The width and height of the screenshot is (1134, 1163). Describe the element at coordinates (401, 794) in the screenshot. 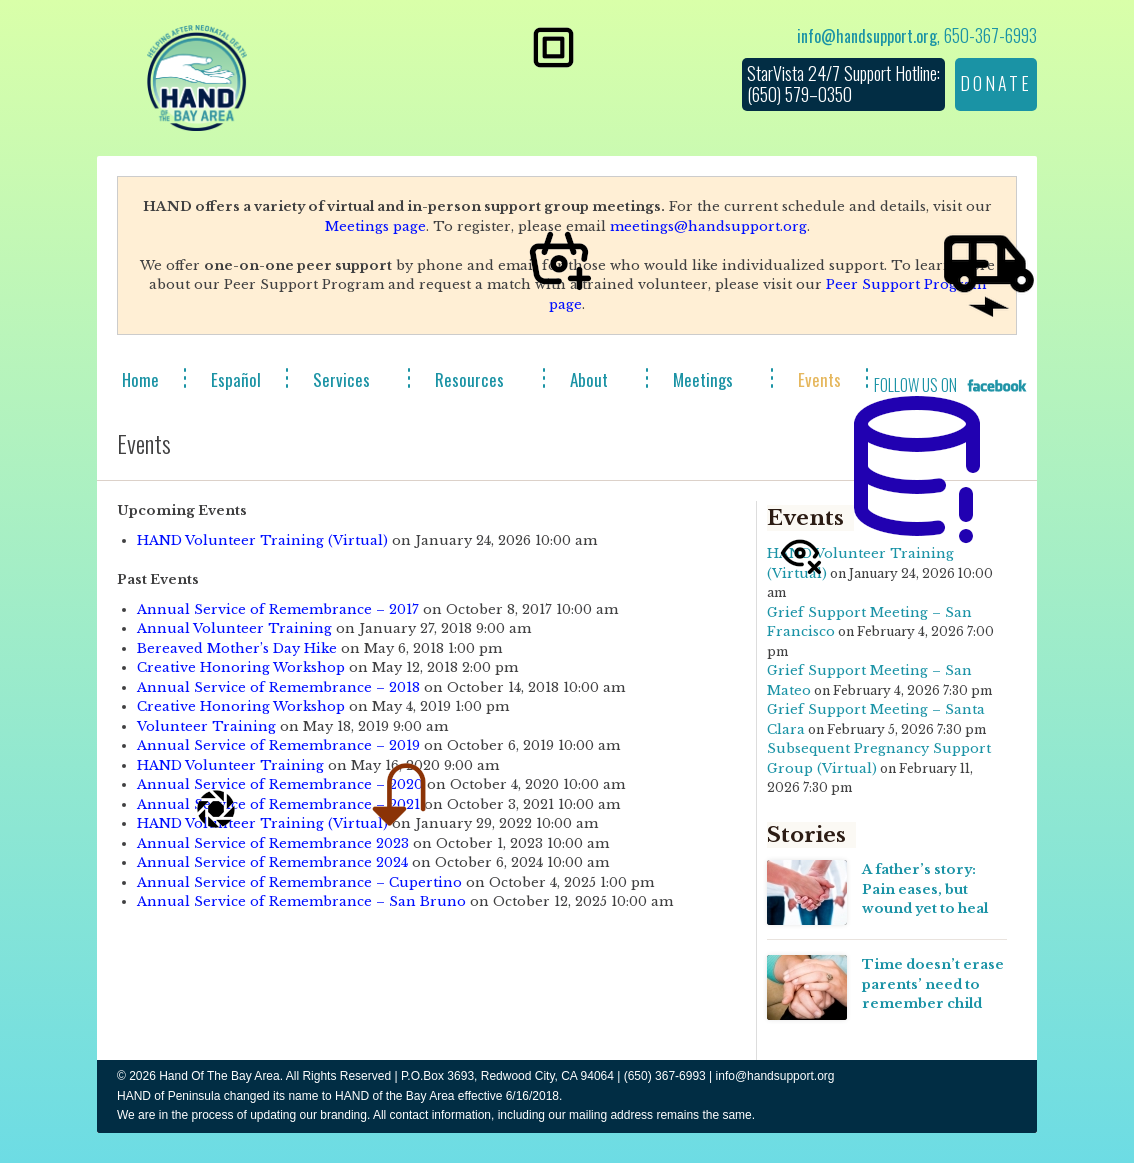

I see `undo or reverse previous action` at that location.